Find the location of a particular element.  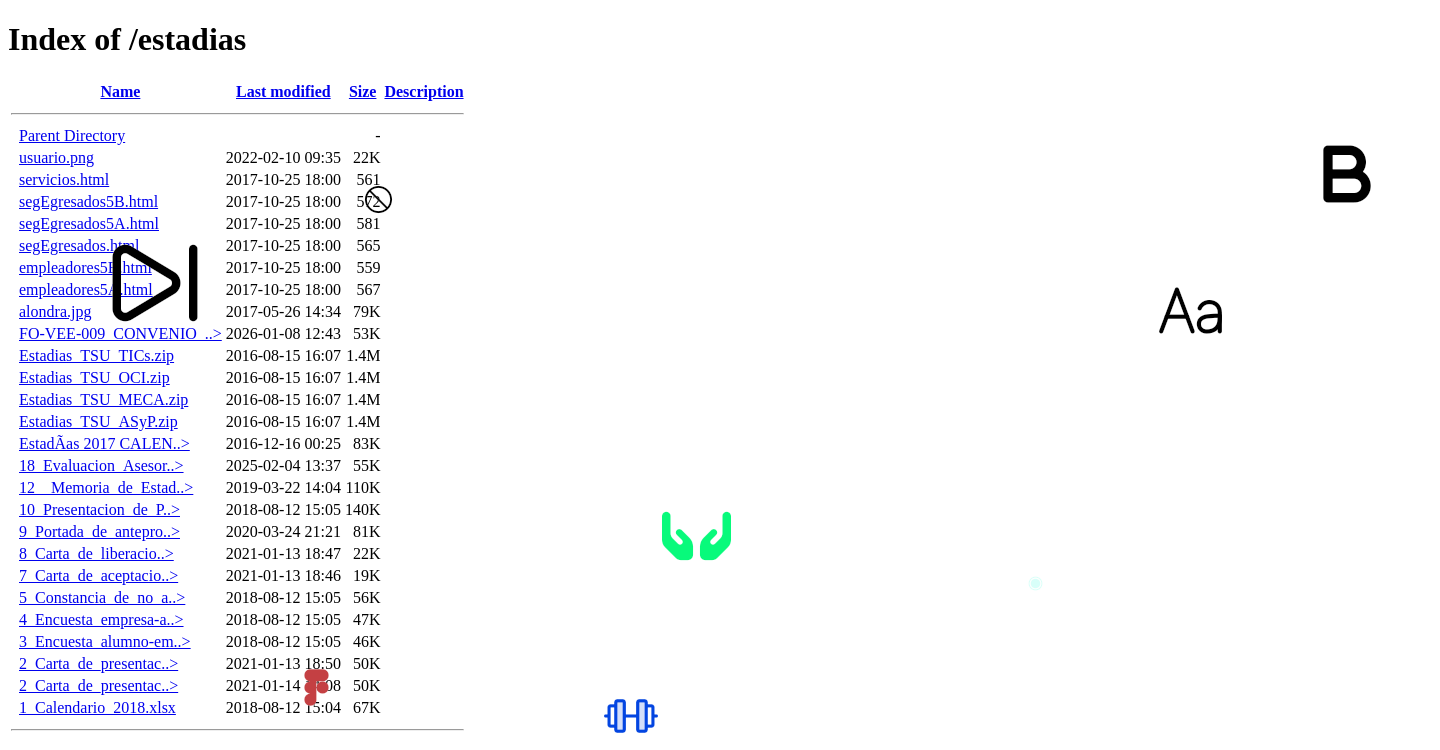

indicates a selected radio button option is located at coordinates (1035, 583).